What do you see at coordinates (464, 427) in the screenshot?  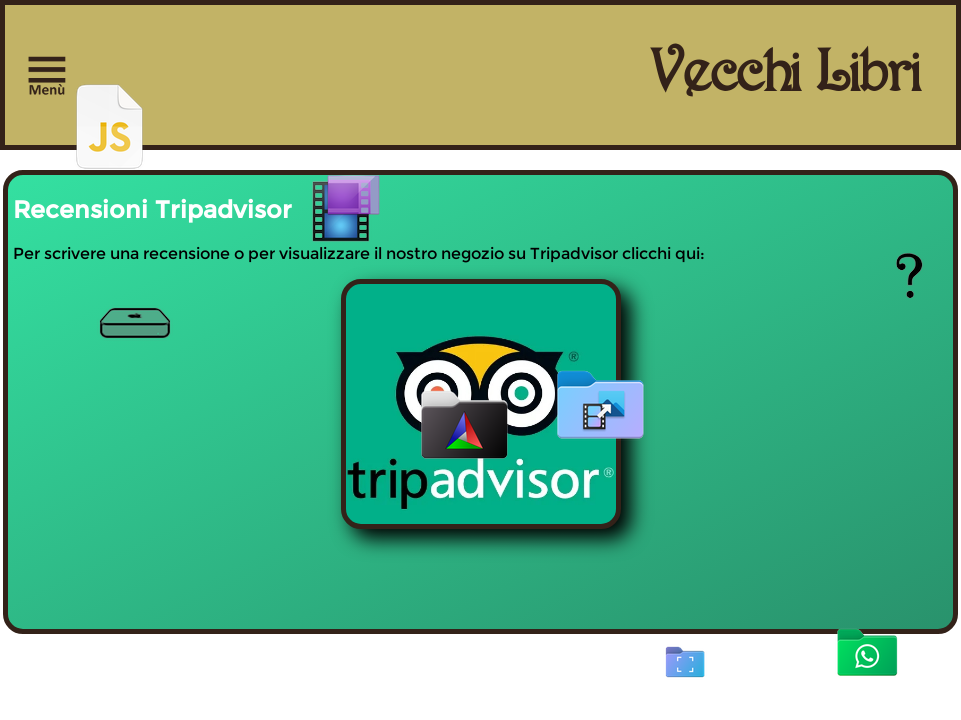 I see `folder containing cmake build configuration files` at bounding box center [464, 427].